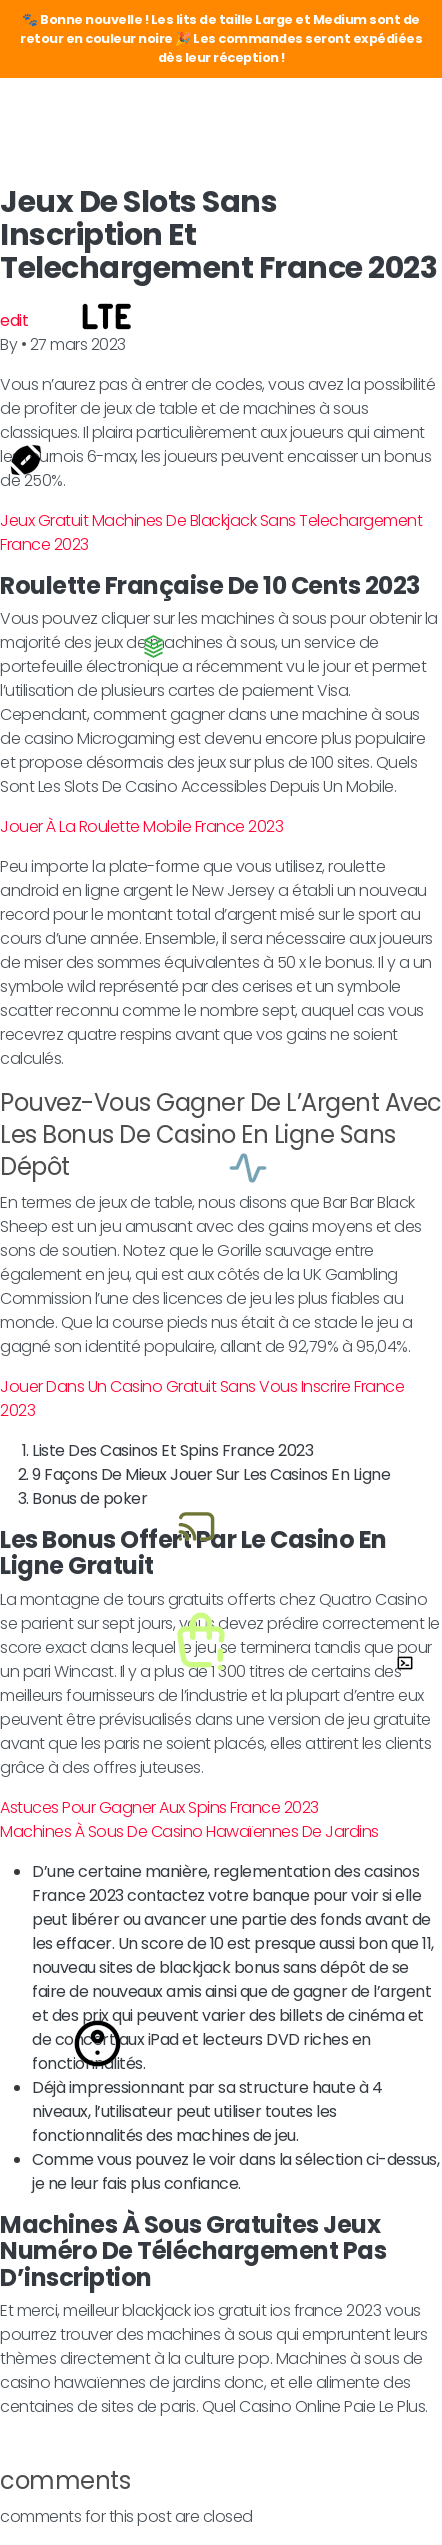  Describe the element at coordinates (97, 2043) in the screenshot. I see `access vacuum or cleaning device controls` at that location.